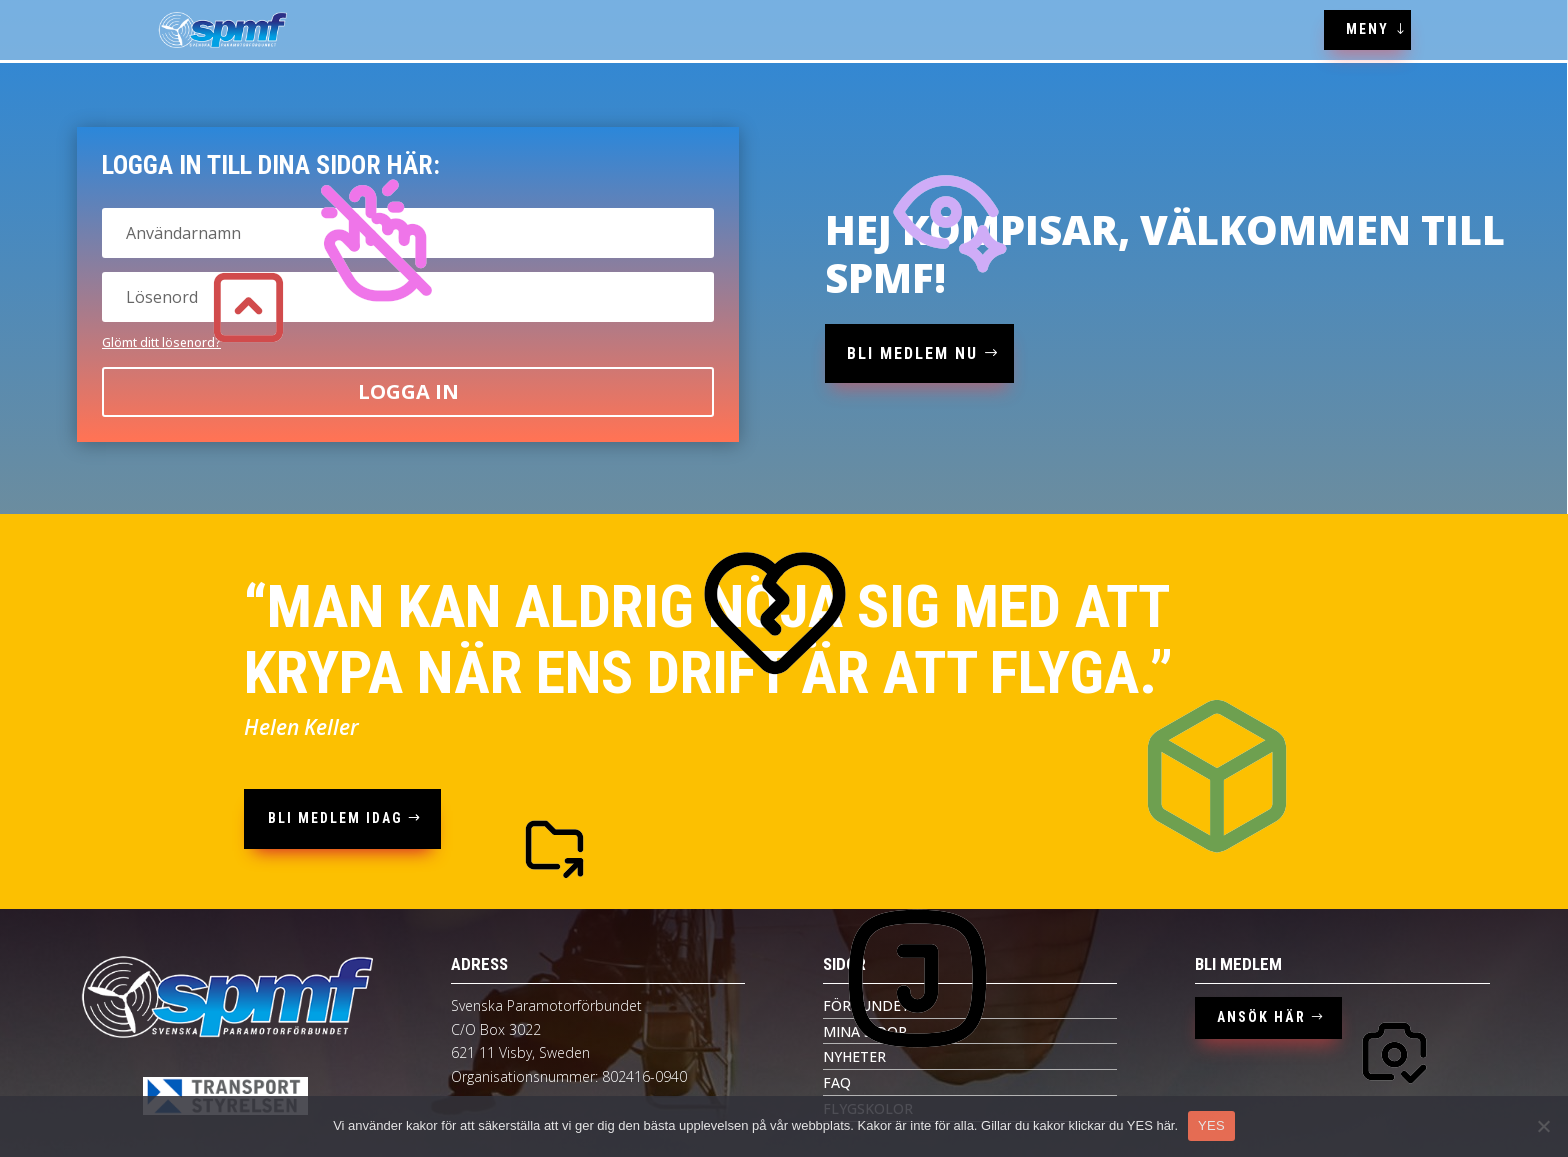 The height and width of the screenshot is (1157, 1568). What do you see at coordinates (946, 212) in the screenshot?
I see `enable smart view or AI-powered visual features` at bounding box center [946, 212].